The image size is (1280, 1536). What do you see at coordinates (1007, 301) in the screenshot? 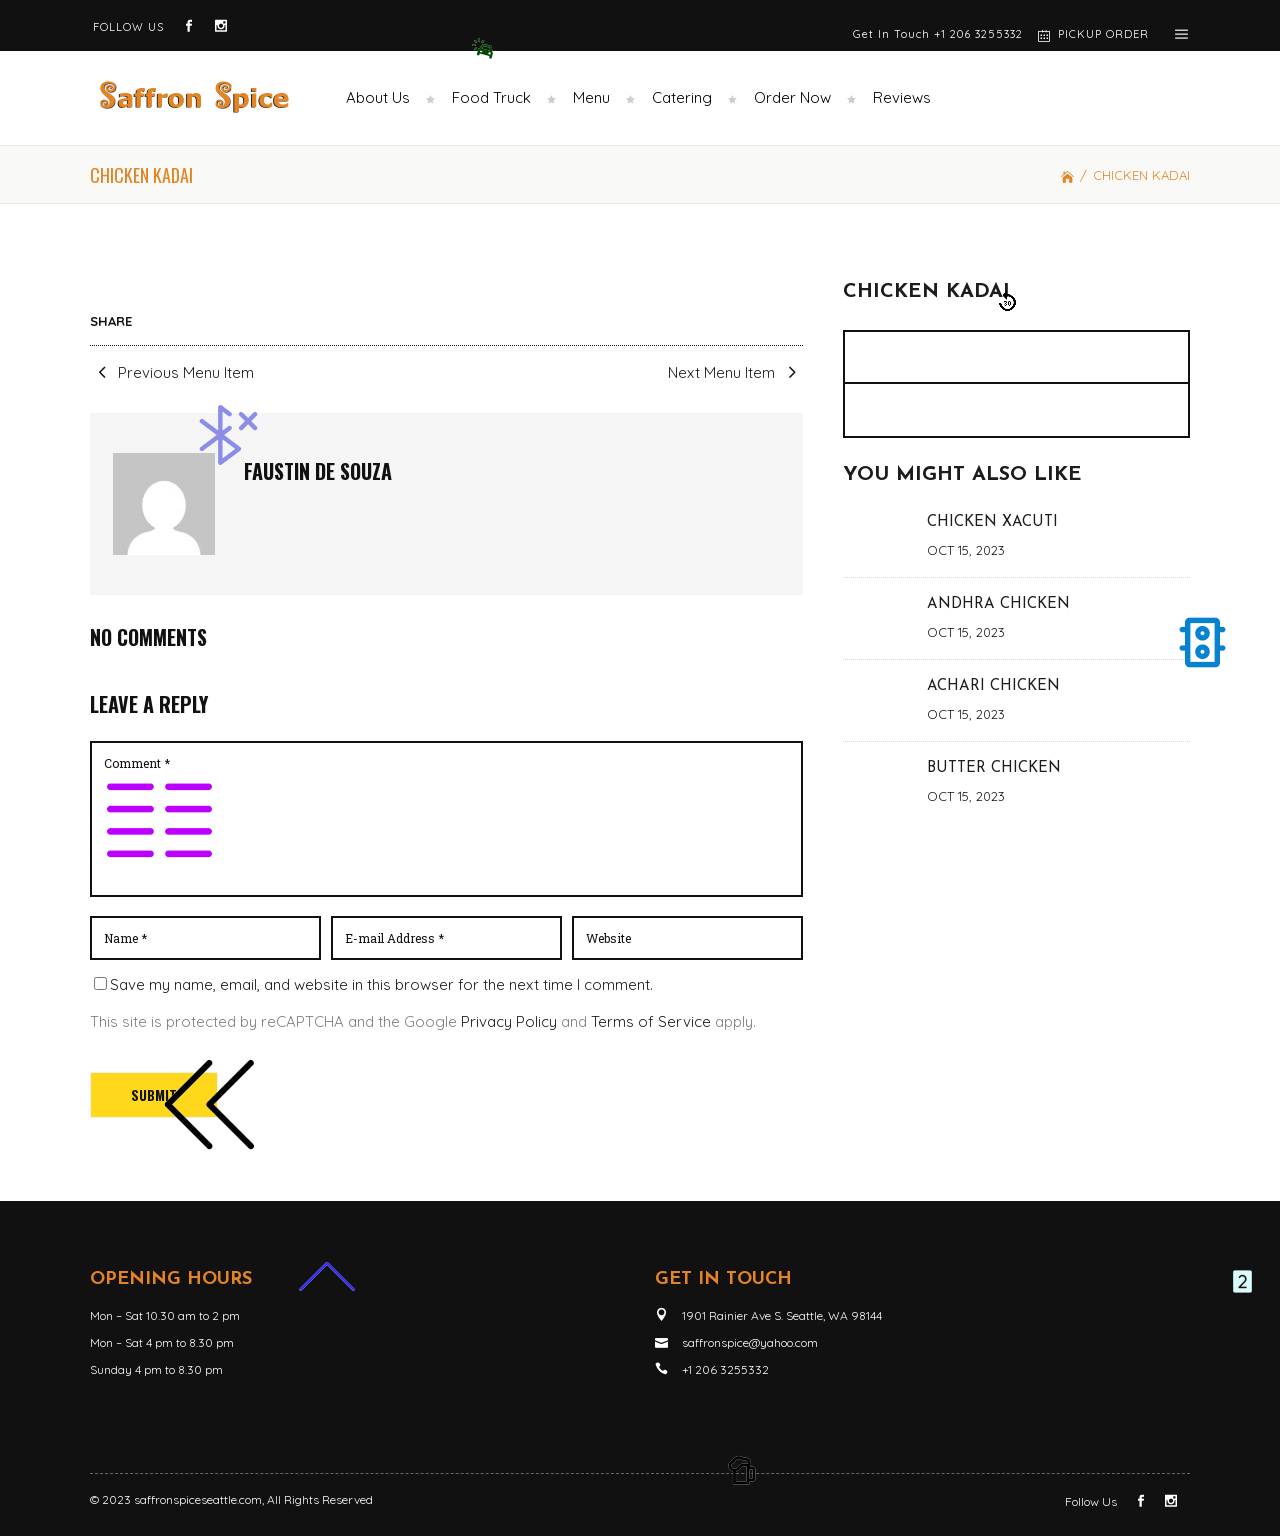
I see `rewind 30 seconds` at bounding box center [1007, 301].